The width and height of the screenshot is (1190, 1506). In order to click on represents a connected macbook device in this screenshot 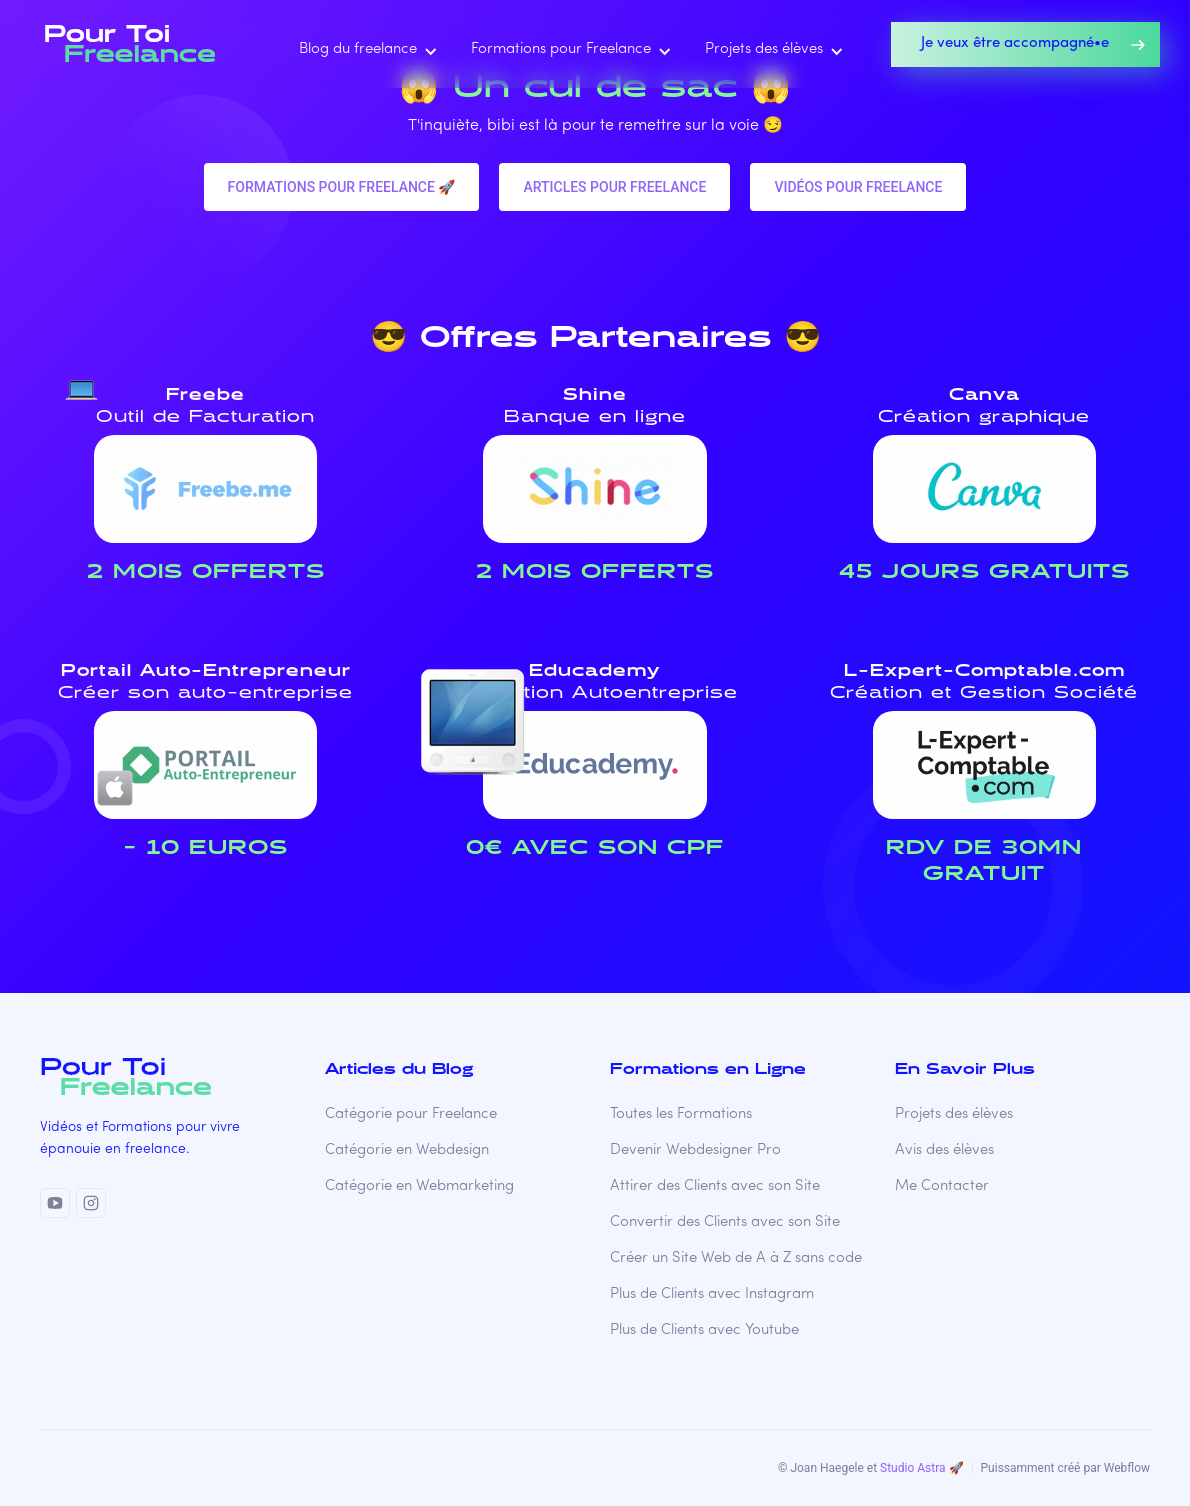, I will do `click(81, 387)`.